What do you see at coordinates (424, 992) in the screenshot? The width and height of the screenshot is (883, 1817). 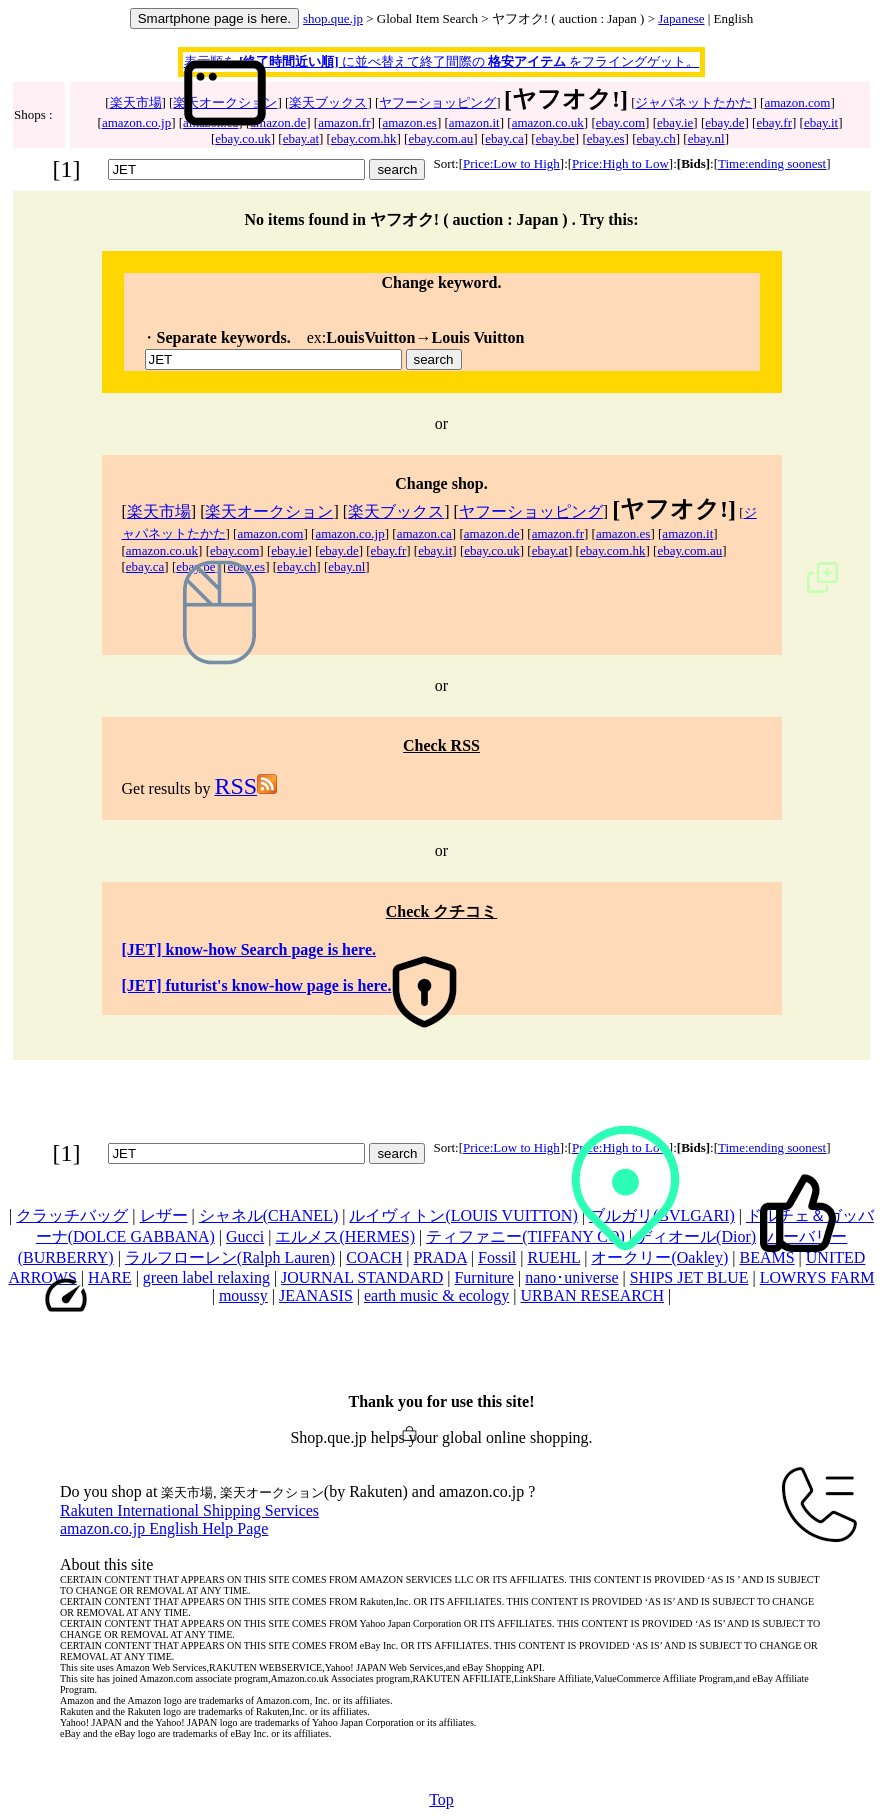 I see `indicates secure or encrypted content` at bounding box center [424, 992].